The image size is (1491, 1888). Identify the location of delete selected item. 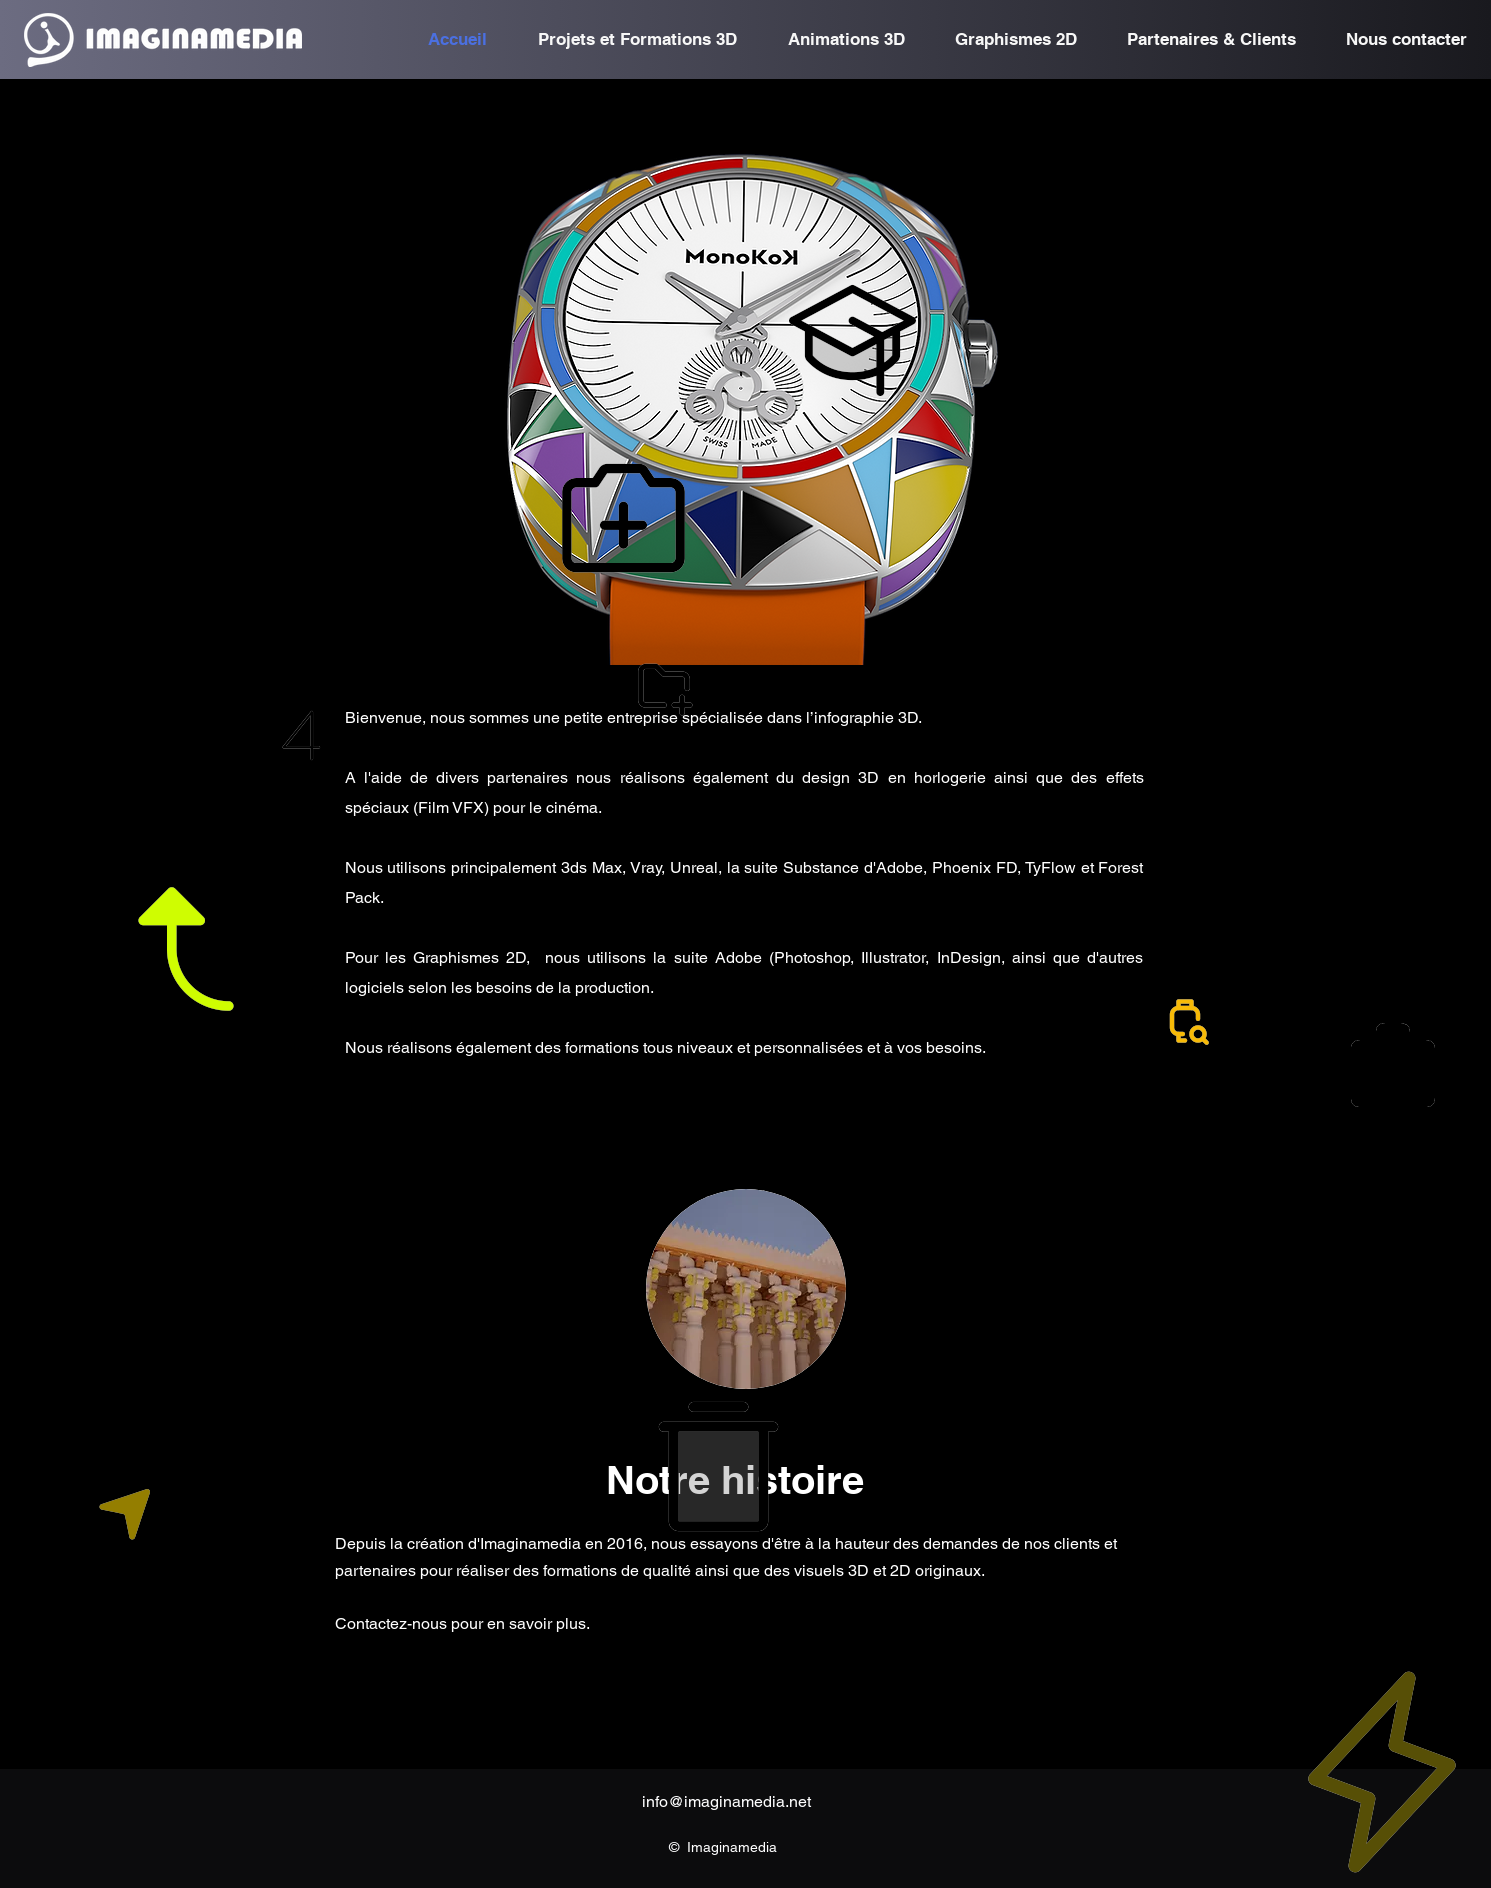
(718, 1471).